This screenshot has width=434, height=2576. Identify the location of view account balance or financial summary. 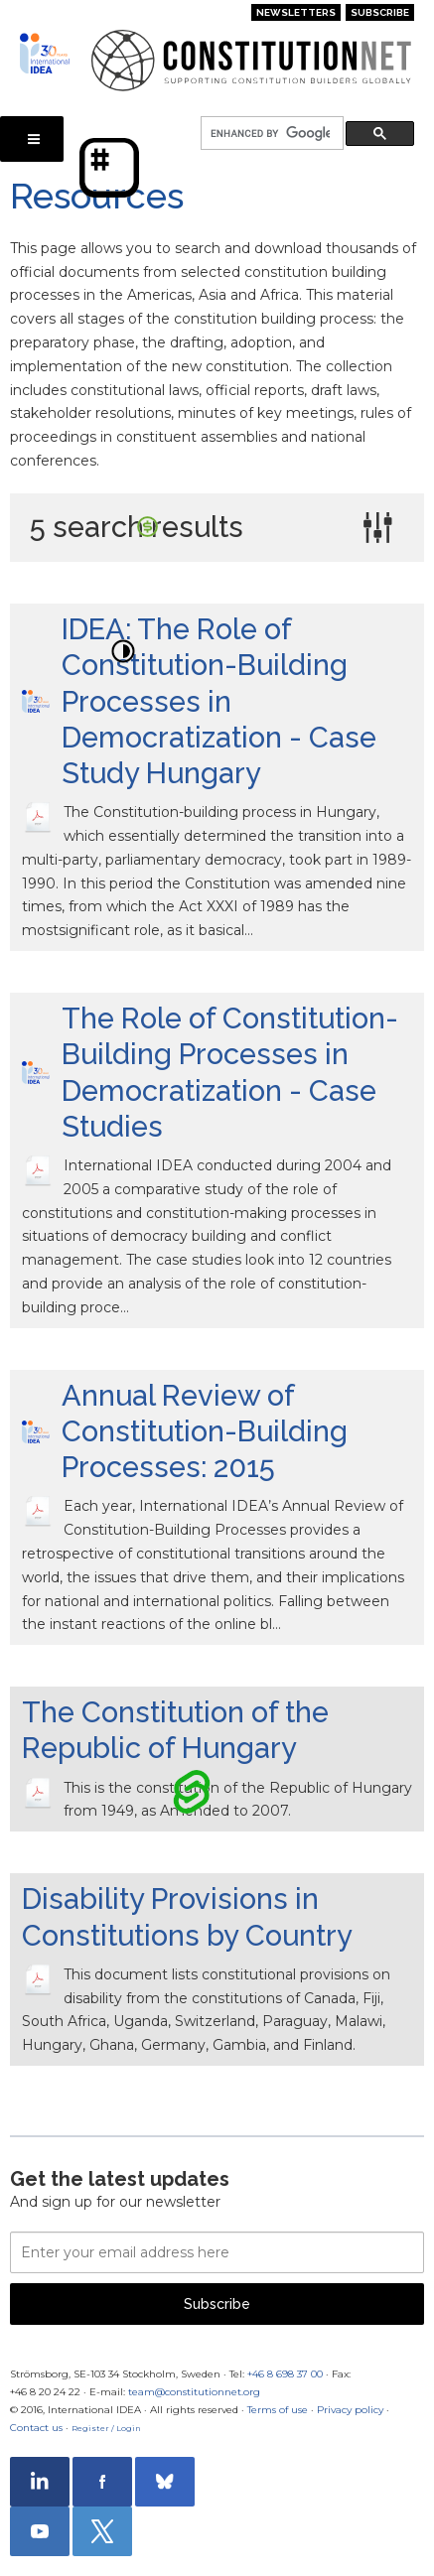
(147, 526).